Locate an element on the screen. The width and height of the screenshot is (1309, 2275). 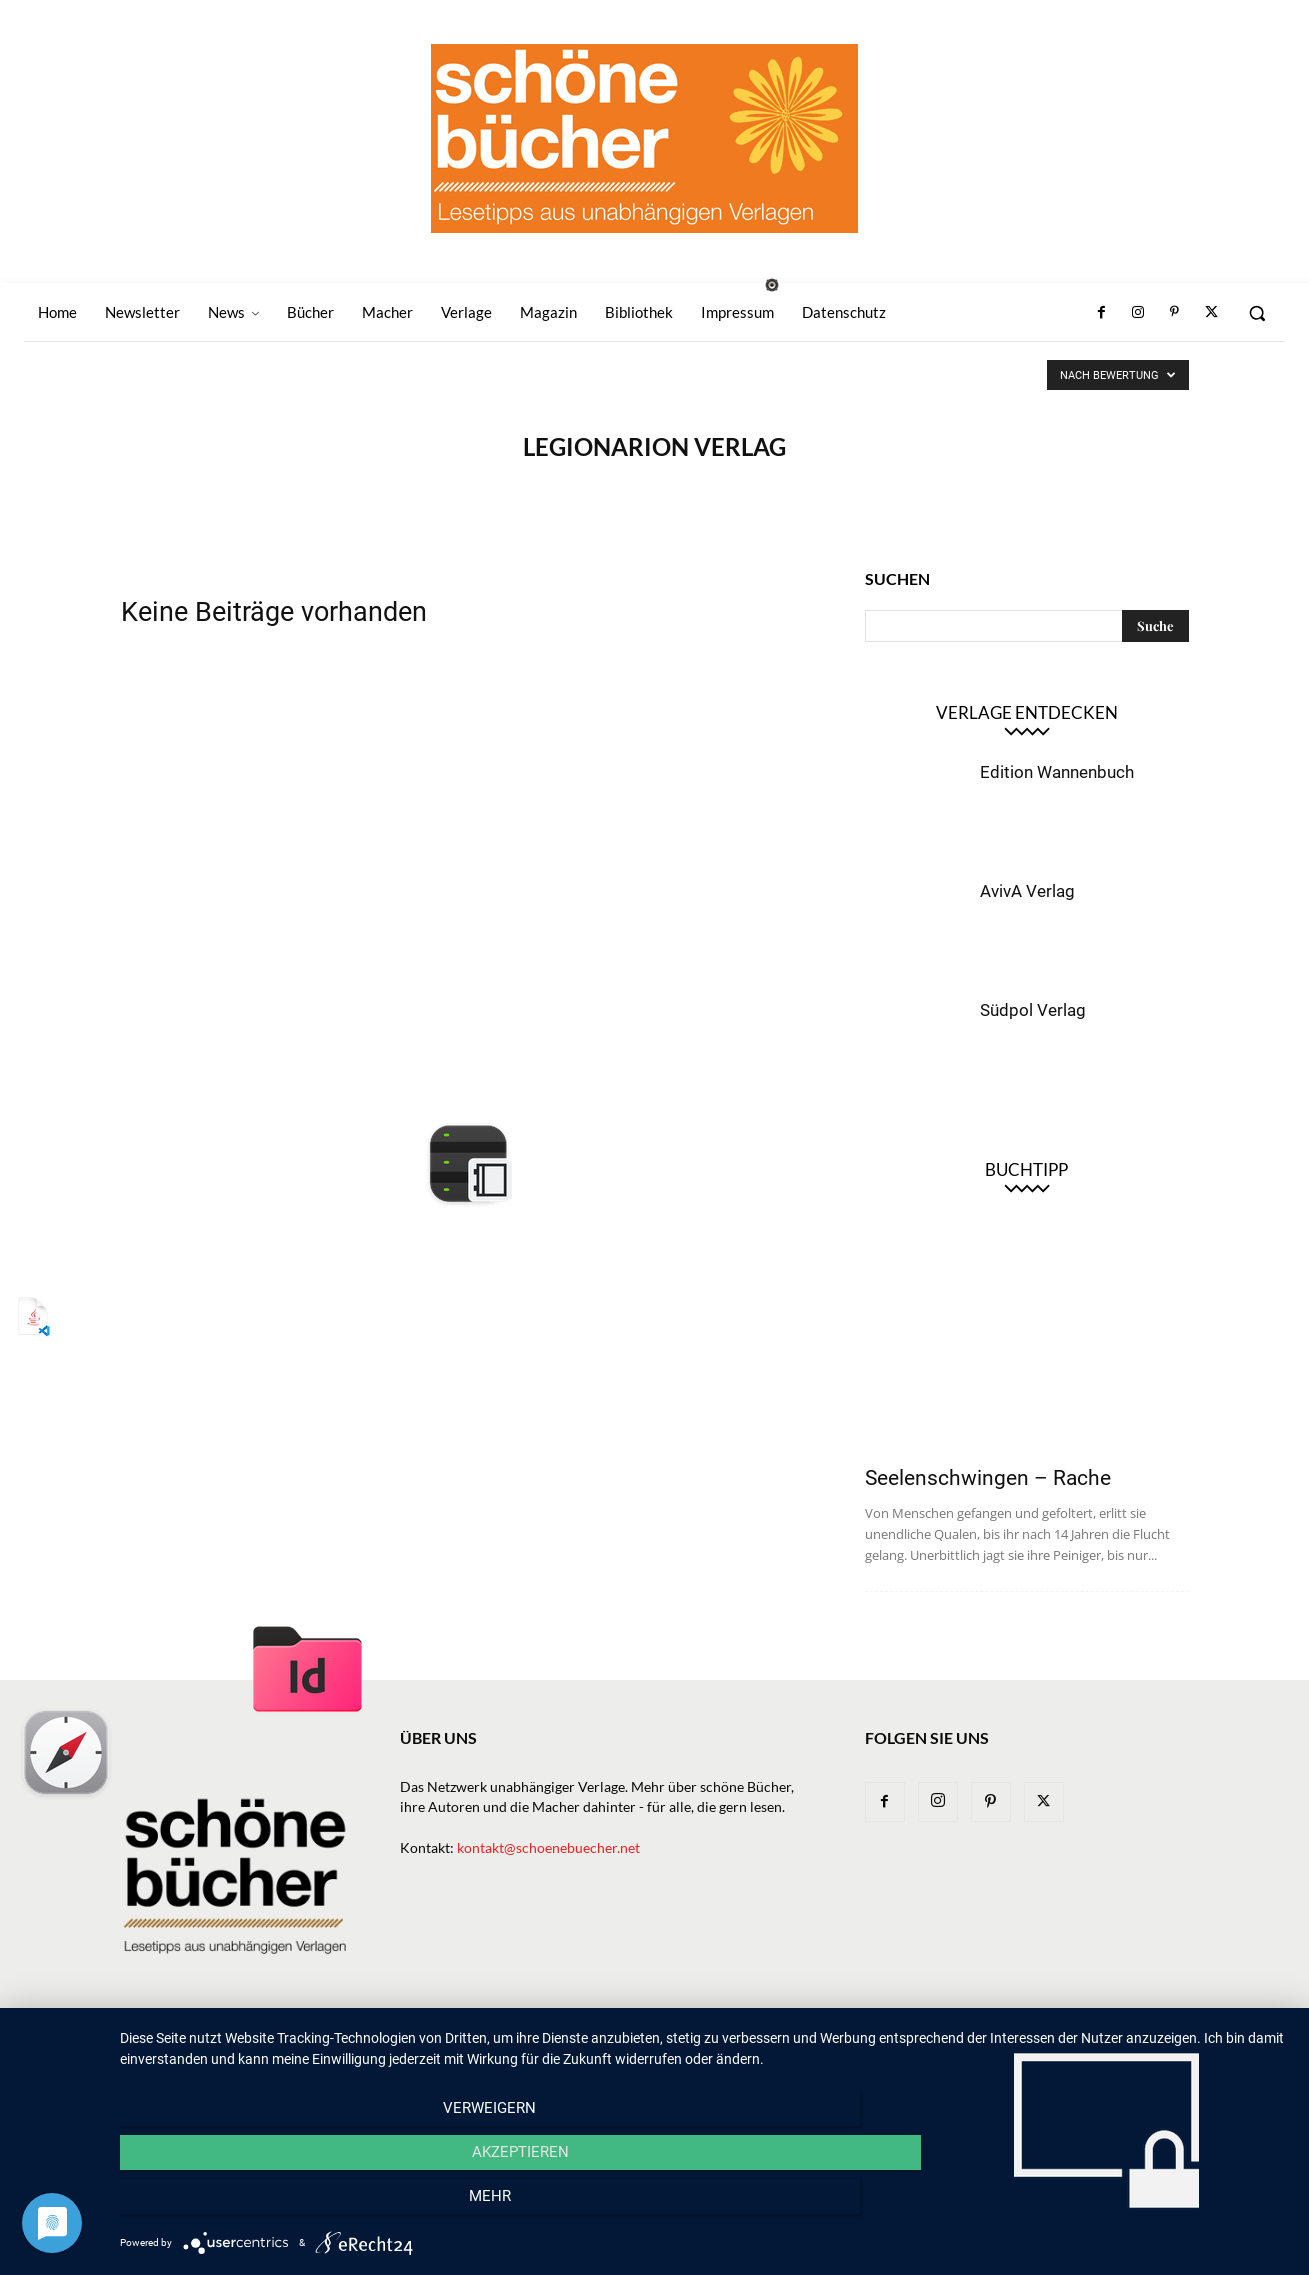
configure LDAP server connection settings is located at coordinates (469, 1165).